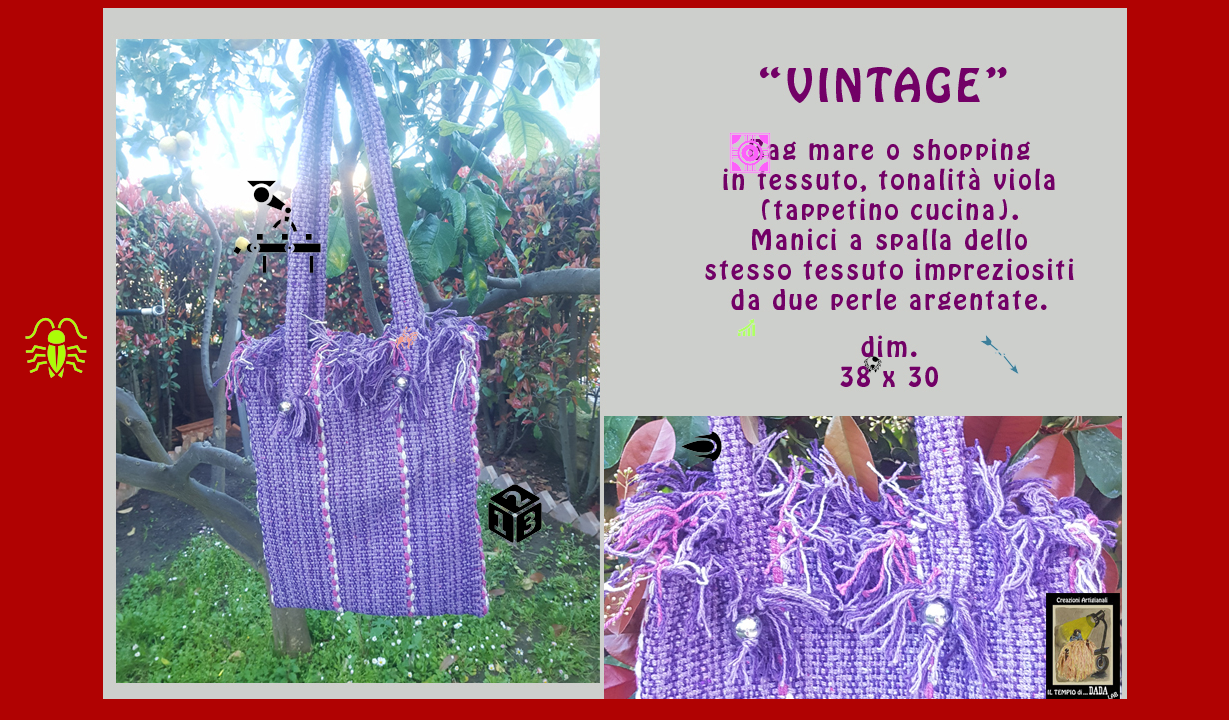  What do you see at coordinates (999, 354) in the screenshot?
I see `indicates a broken or failed connection` at bounding box center [999, 354].